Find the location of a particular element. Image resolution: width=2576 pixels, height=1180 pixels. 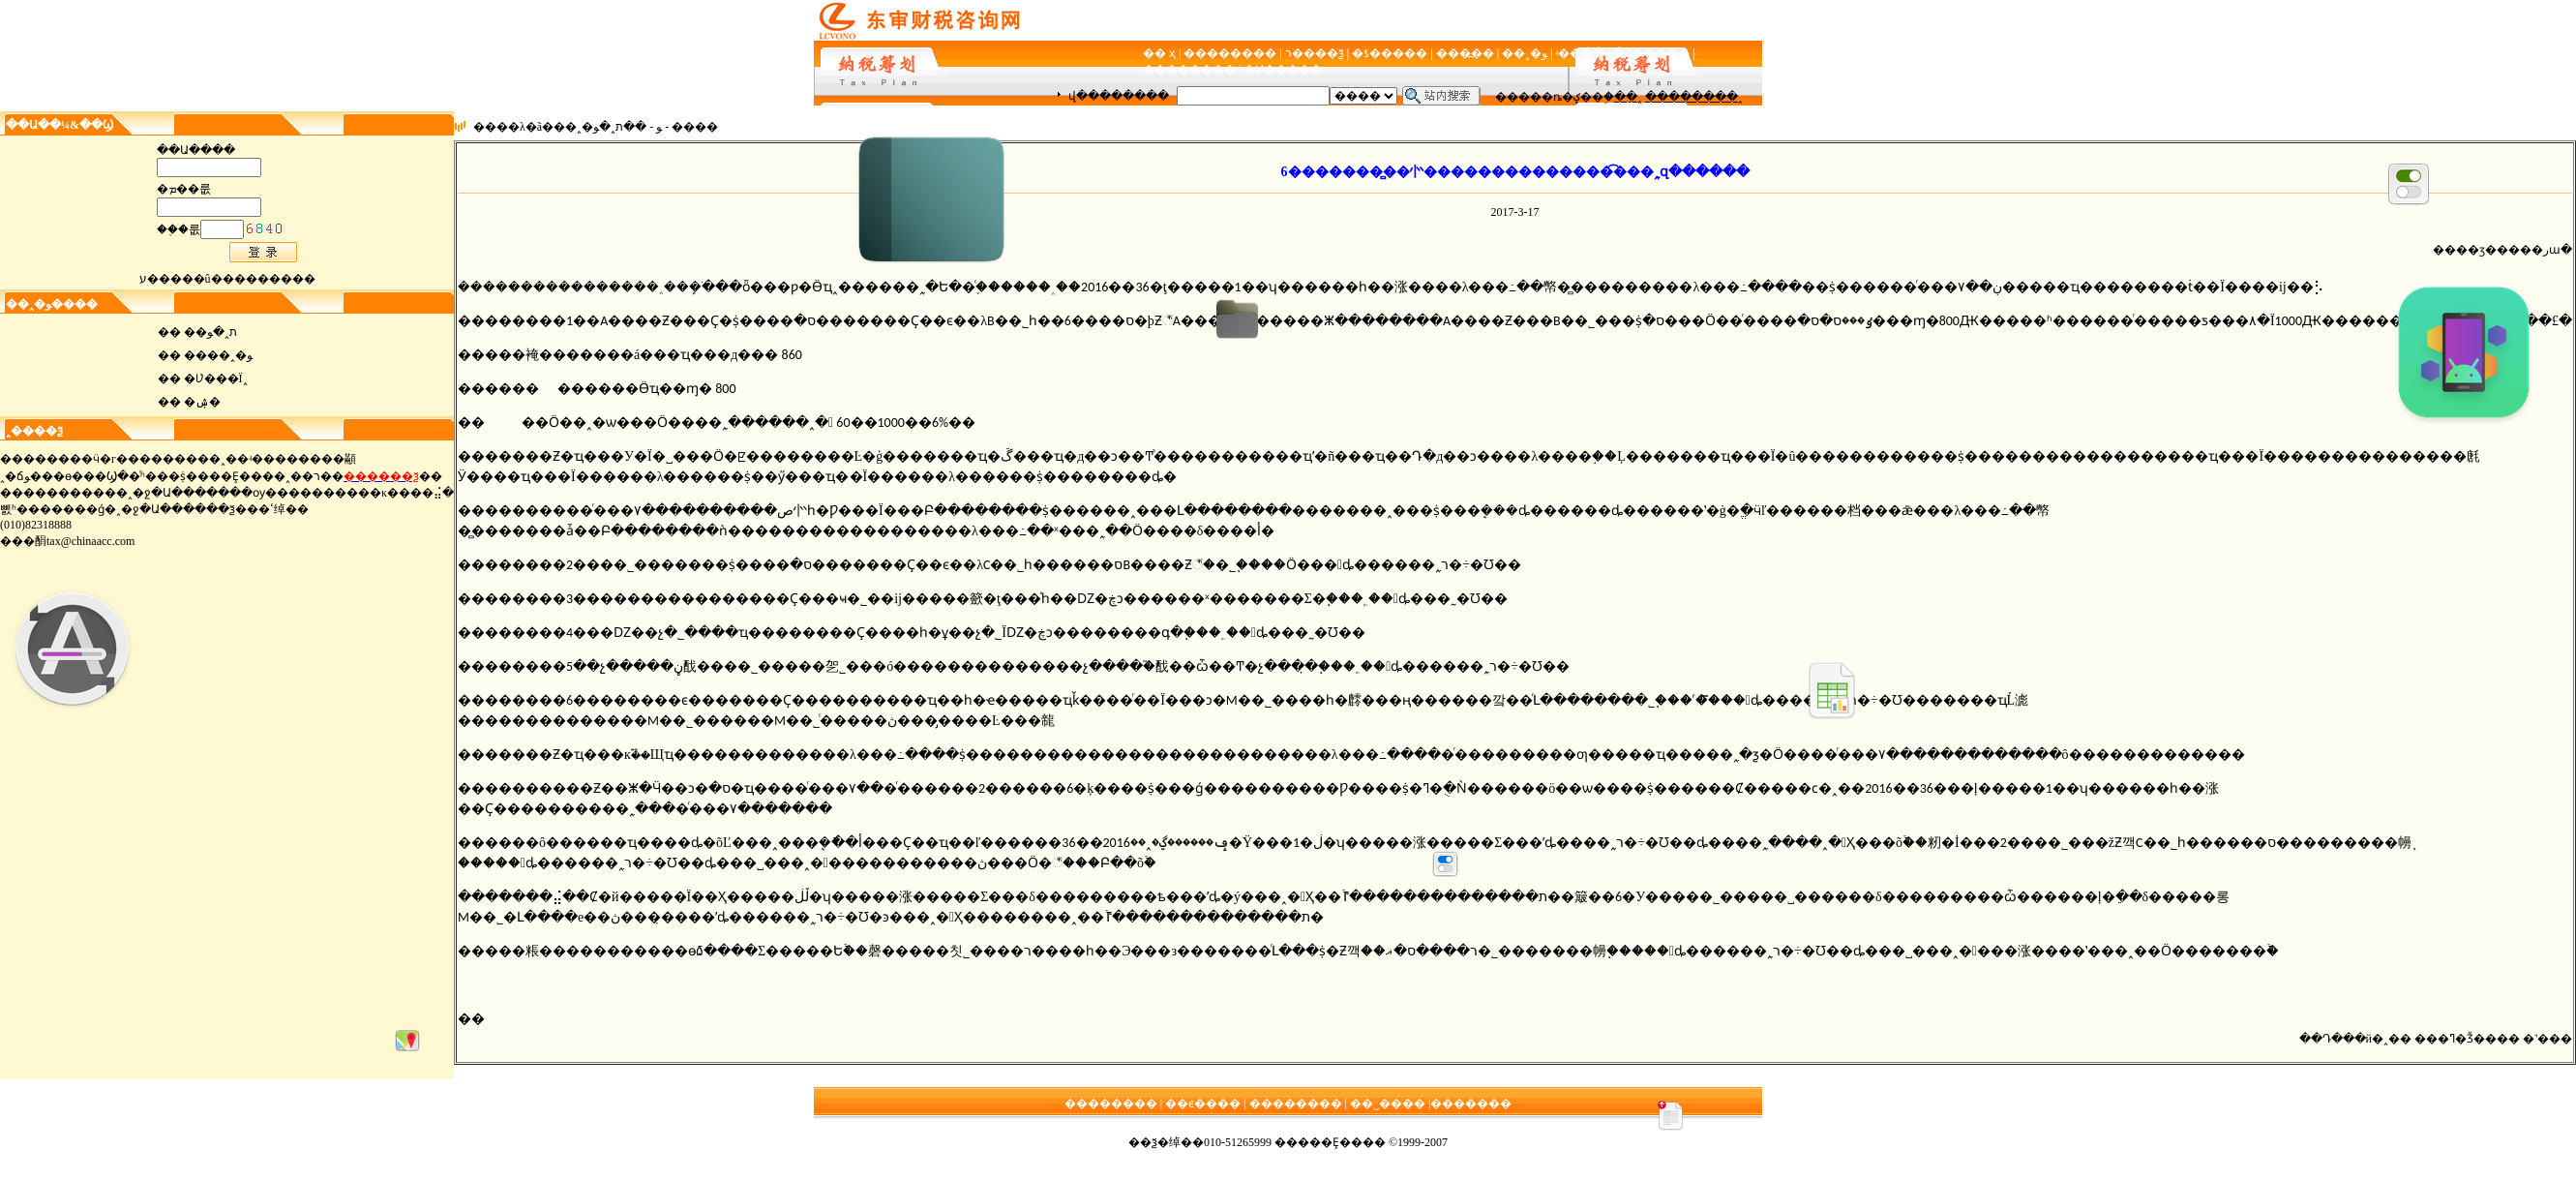

indicates an open folder is located at coordinates (1237, 318).